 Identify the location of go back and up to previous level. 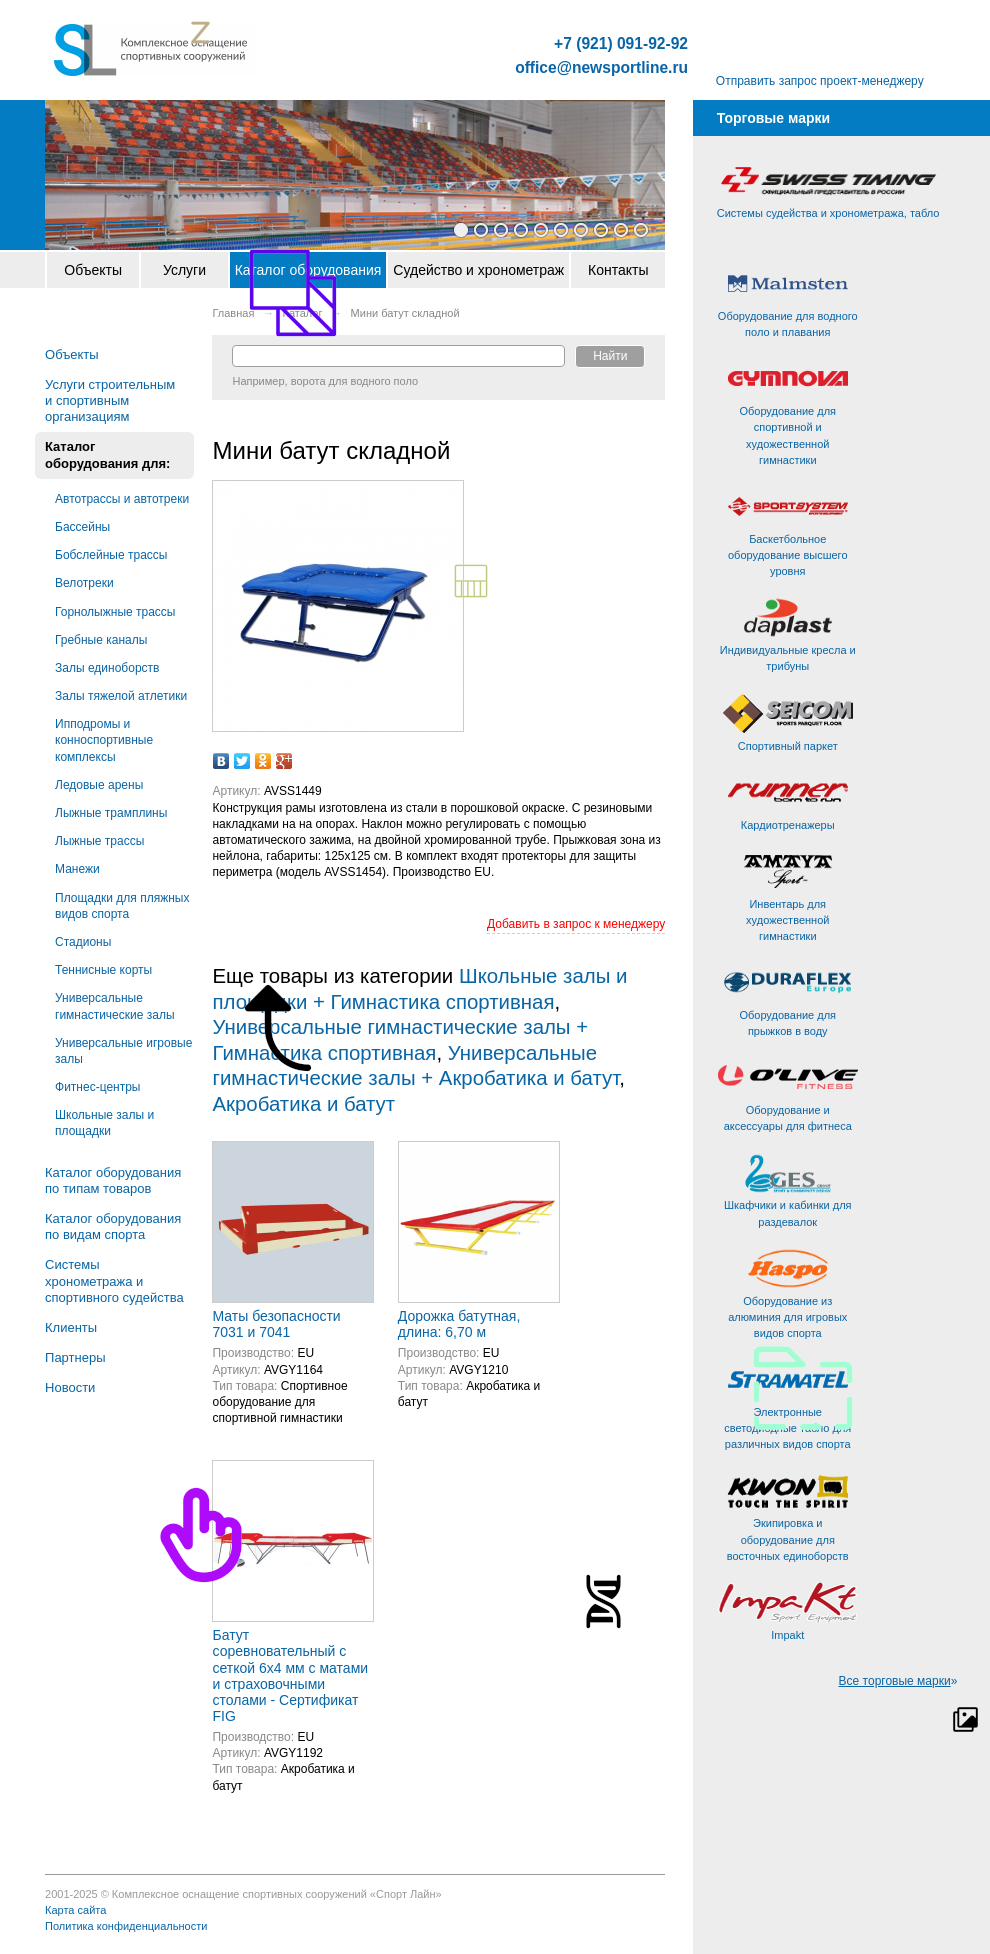
(278, 1028).